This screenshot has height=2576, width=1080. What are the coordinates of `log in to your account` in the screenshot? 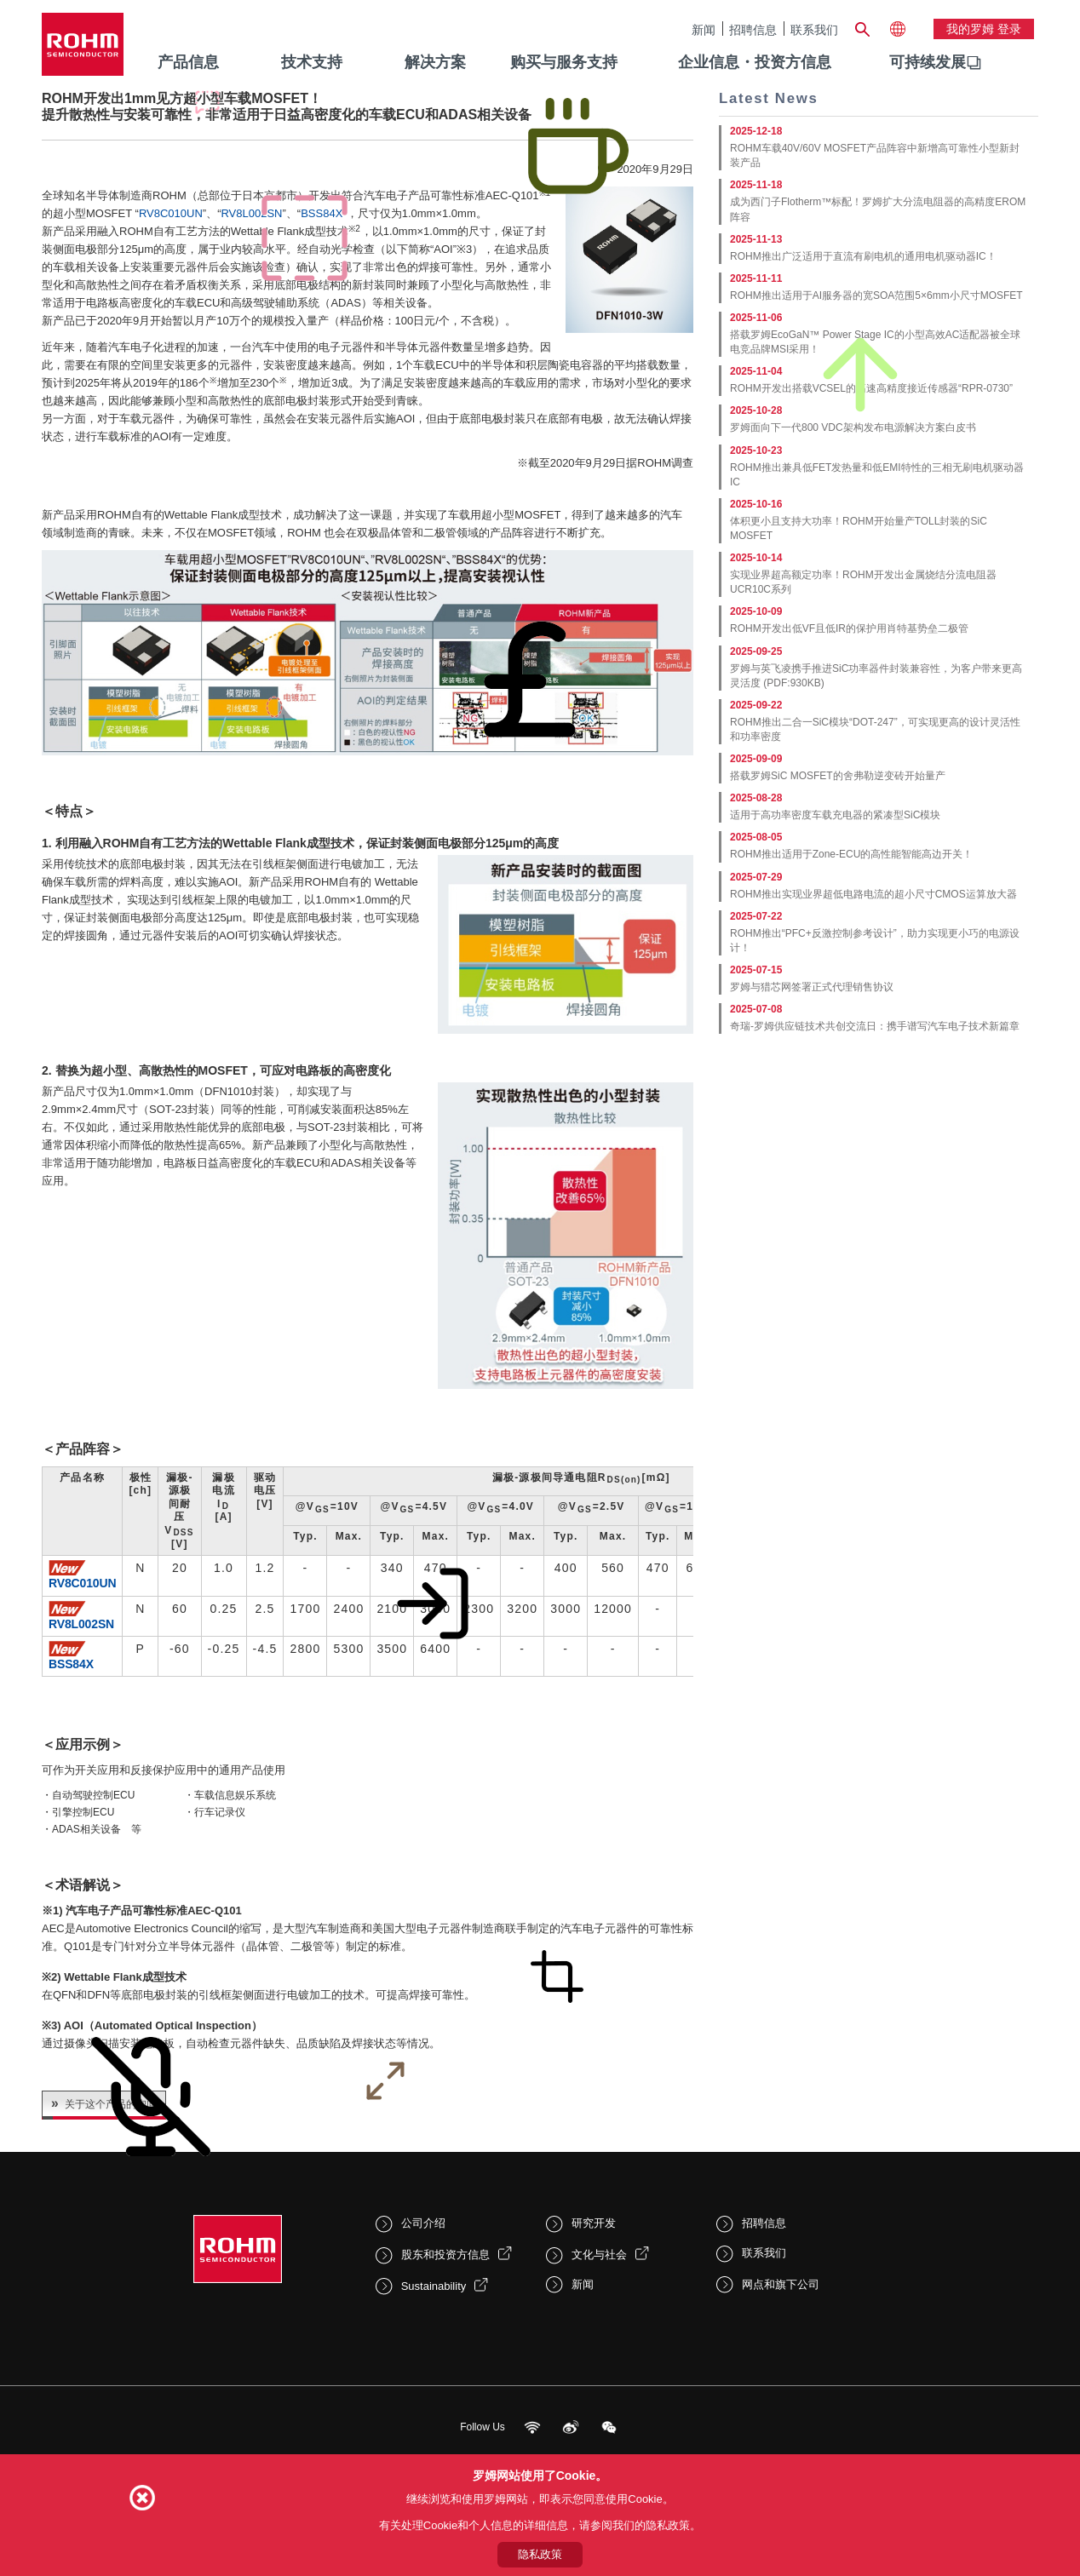 It's located at (433, 1604).